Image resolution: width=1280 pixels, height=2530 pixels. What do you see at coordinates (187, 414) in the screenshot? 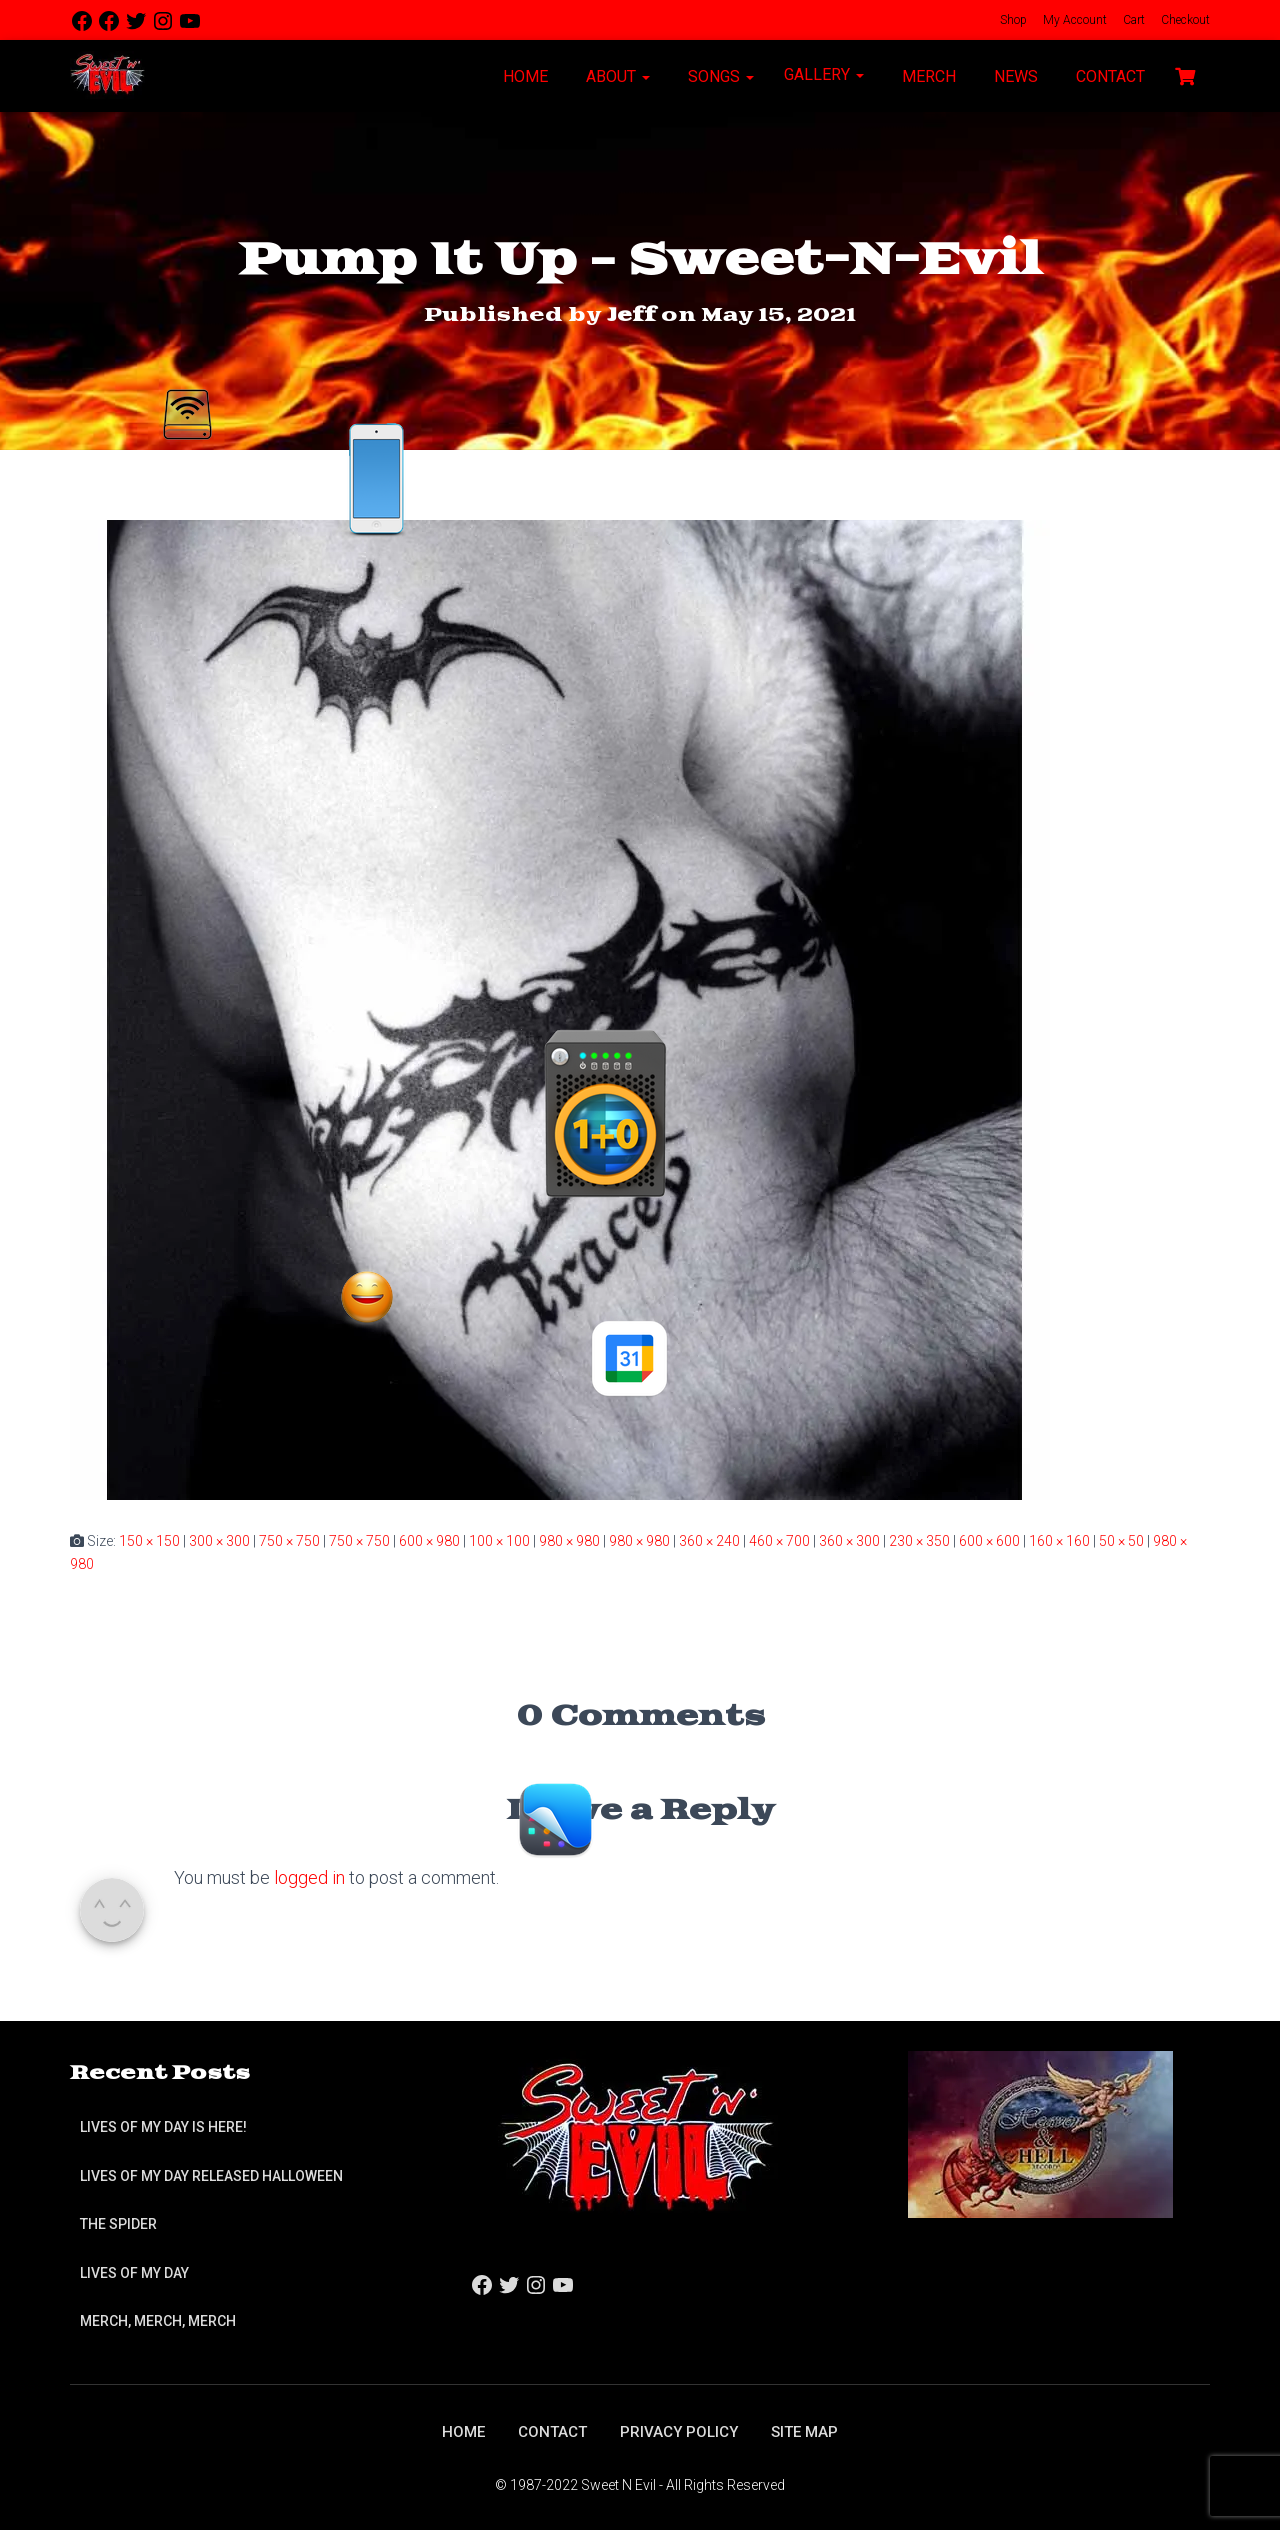
I see `access a wireless network drive` at bounding box center [187, 414].